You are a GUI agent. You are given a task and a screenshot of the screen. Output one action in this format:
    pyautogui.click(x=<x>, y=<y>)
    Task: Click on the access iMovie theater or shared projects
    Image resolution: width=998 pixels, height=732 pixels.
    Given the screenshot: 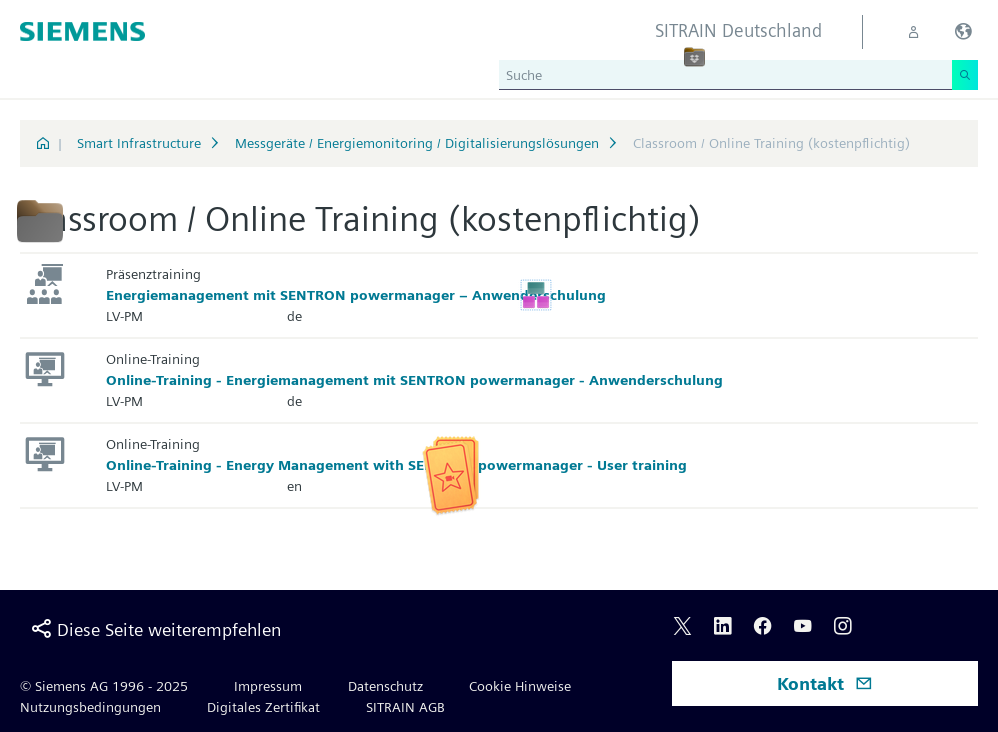 What is the action you would take?
    pyautogui.click(x=454, y=476)
    